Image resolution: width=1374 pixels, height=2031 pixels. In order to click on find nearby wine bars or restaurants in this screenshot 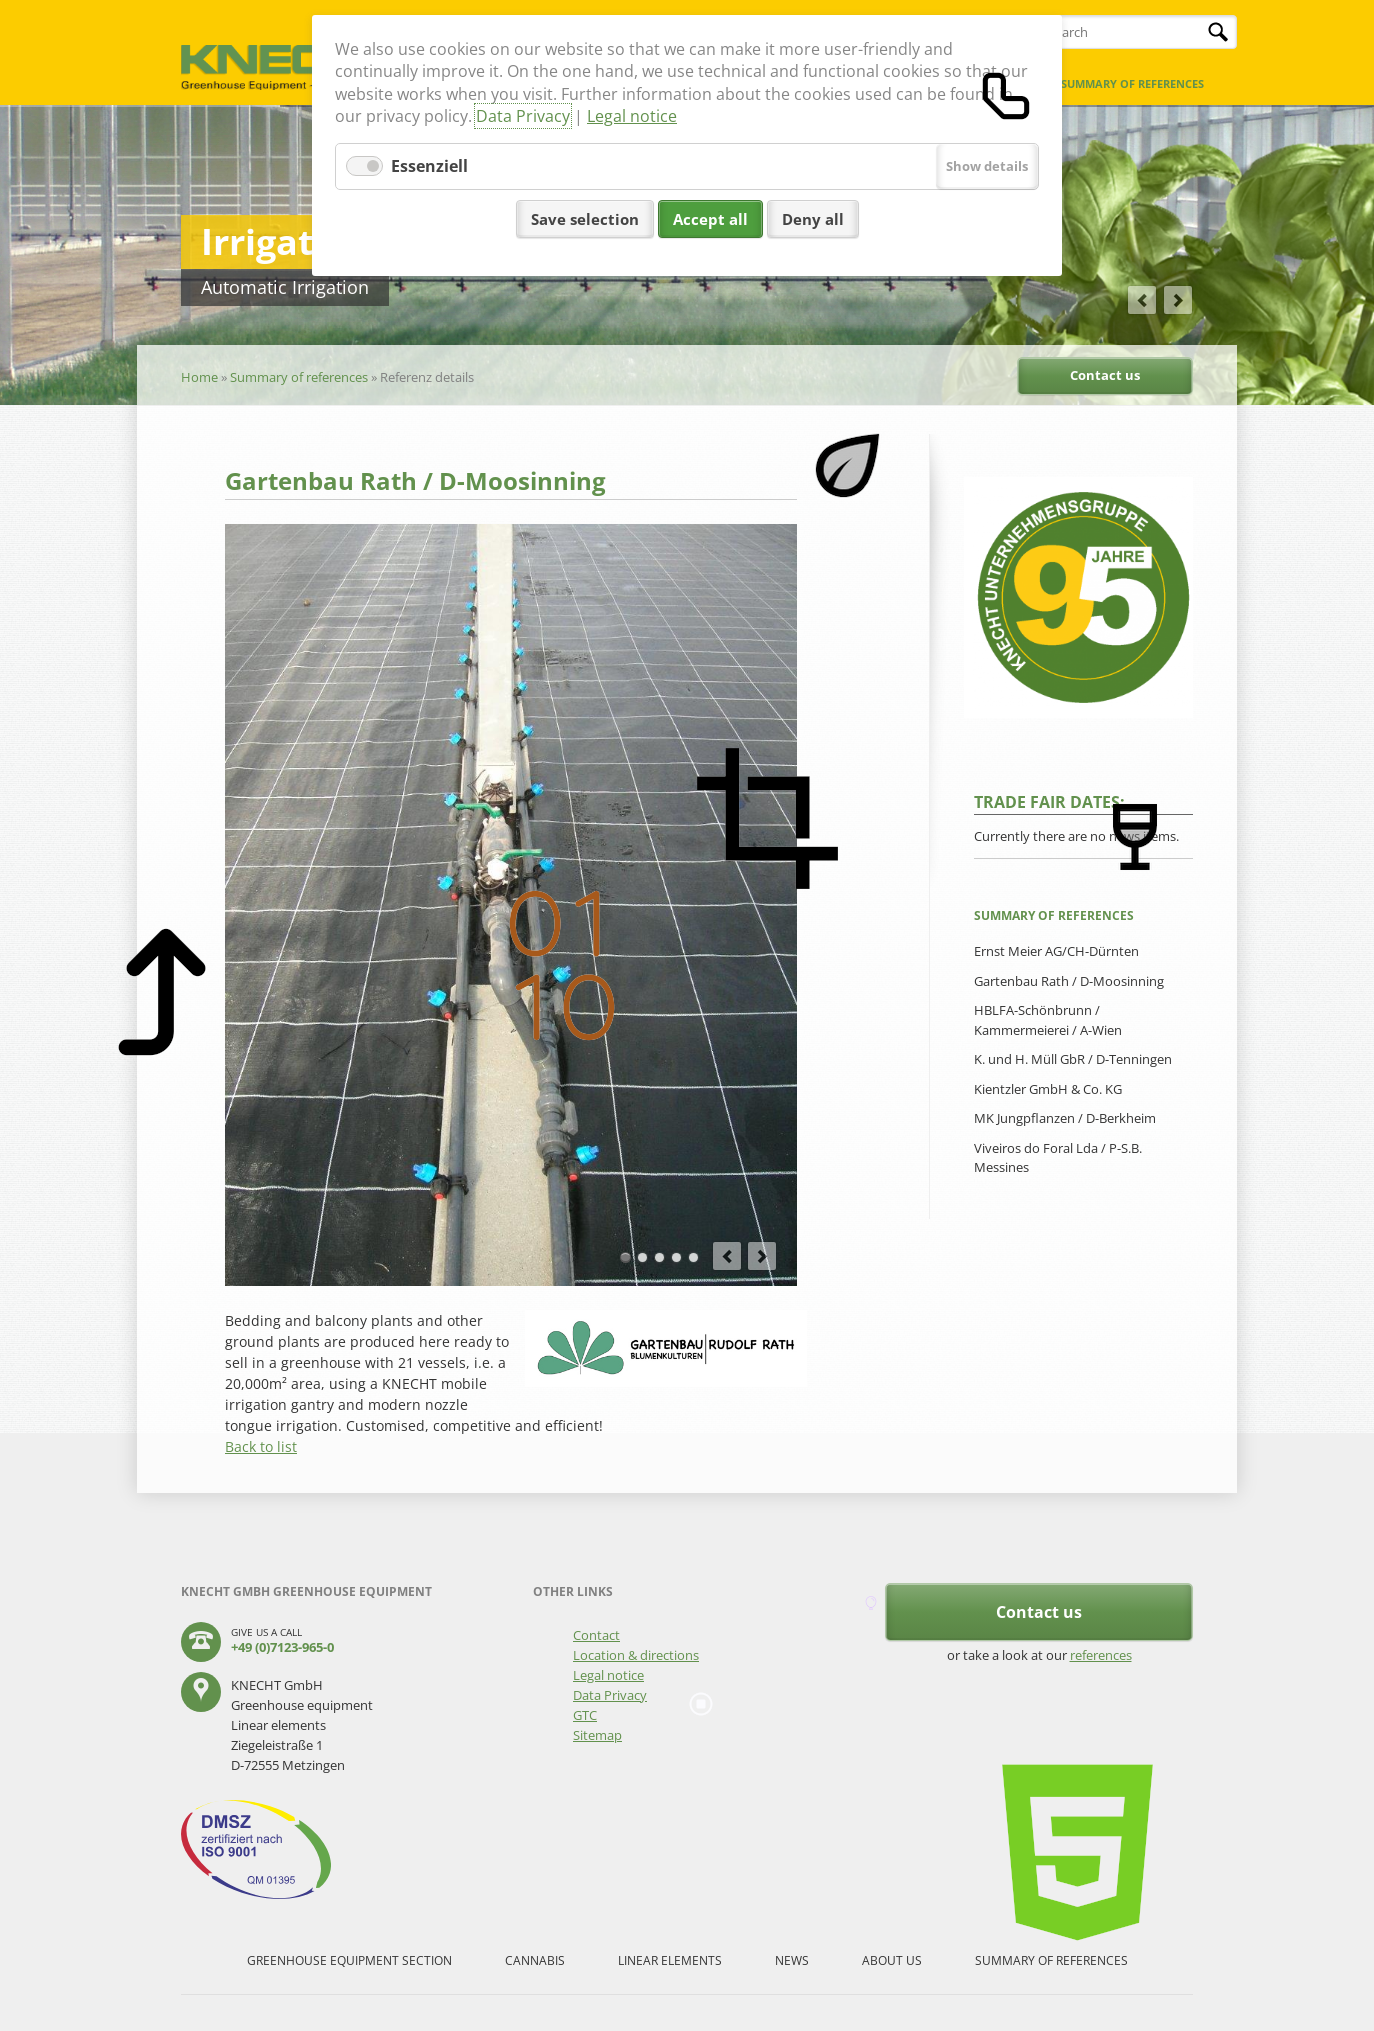, I will do `click(1135, 837)`.